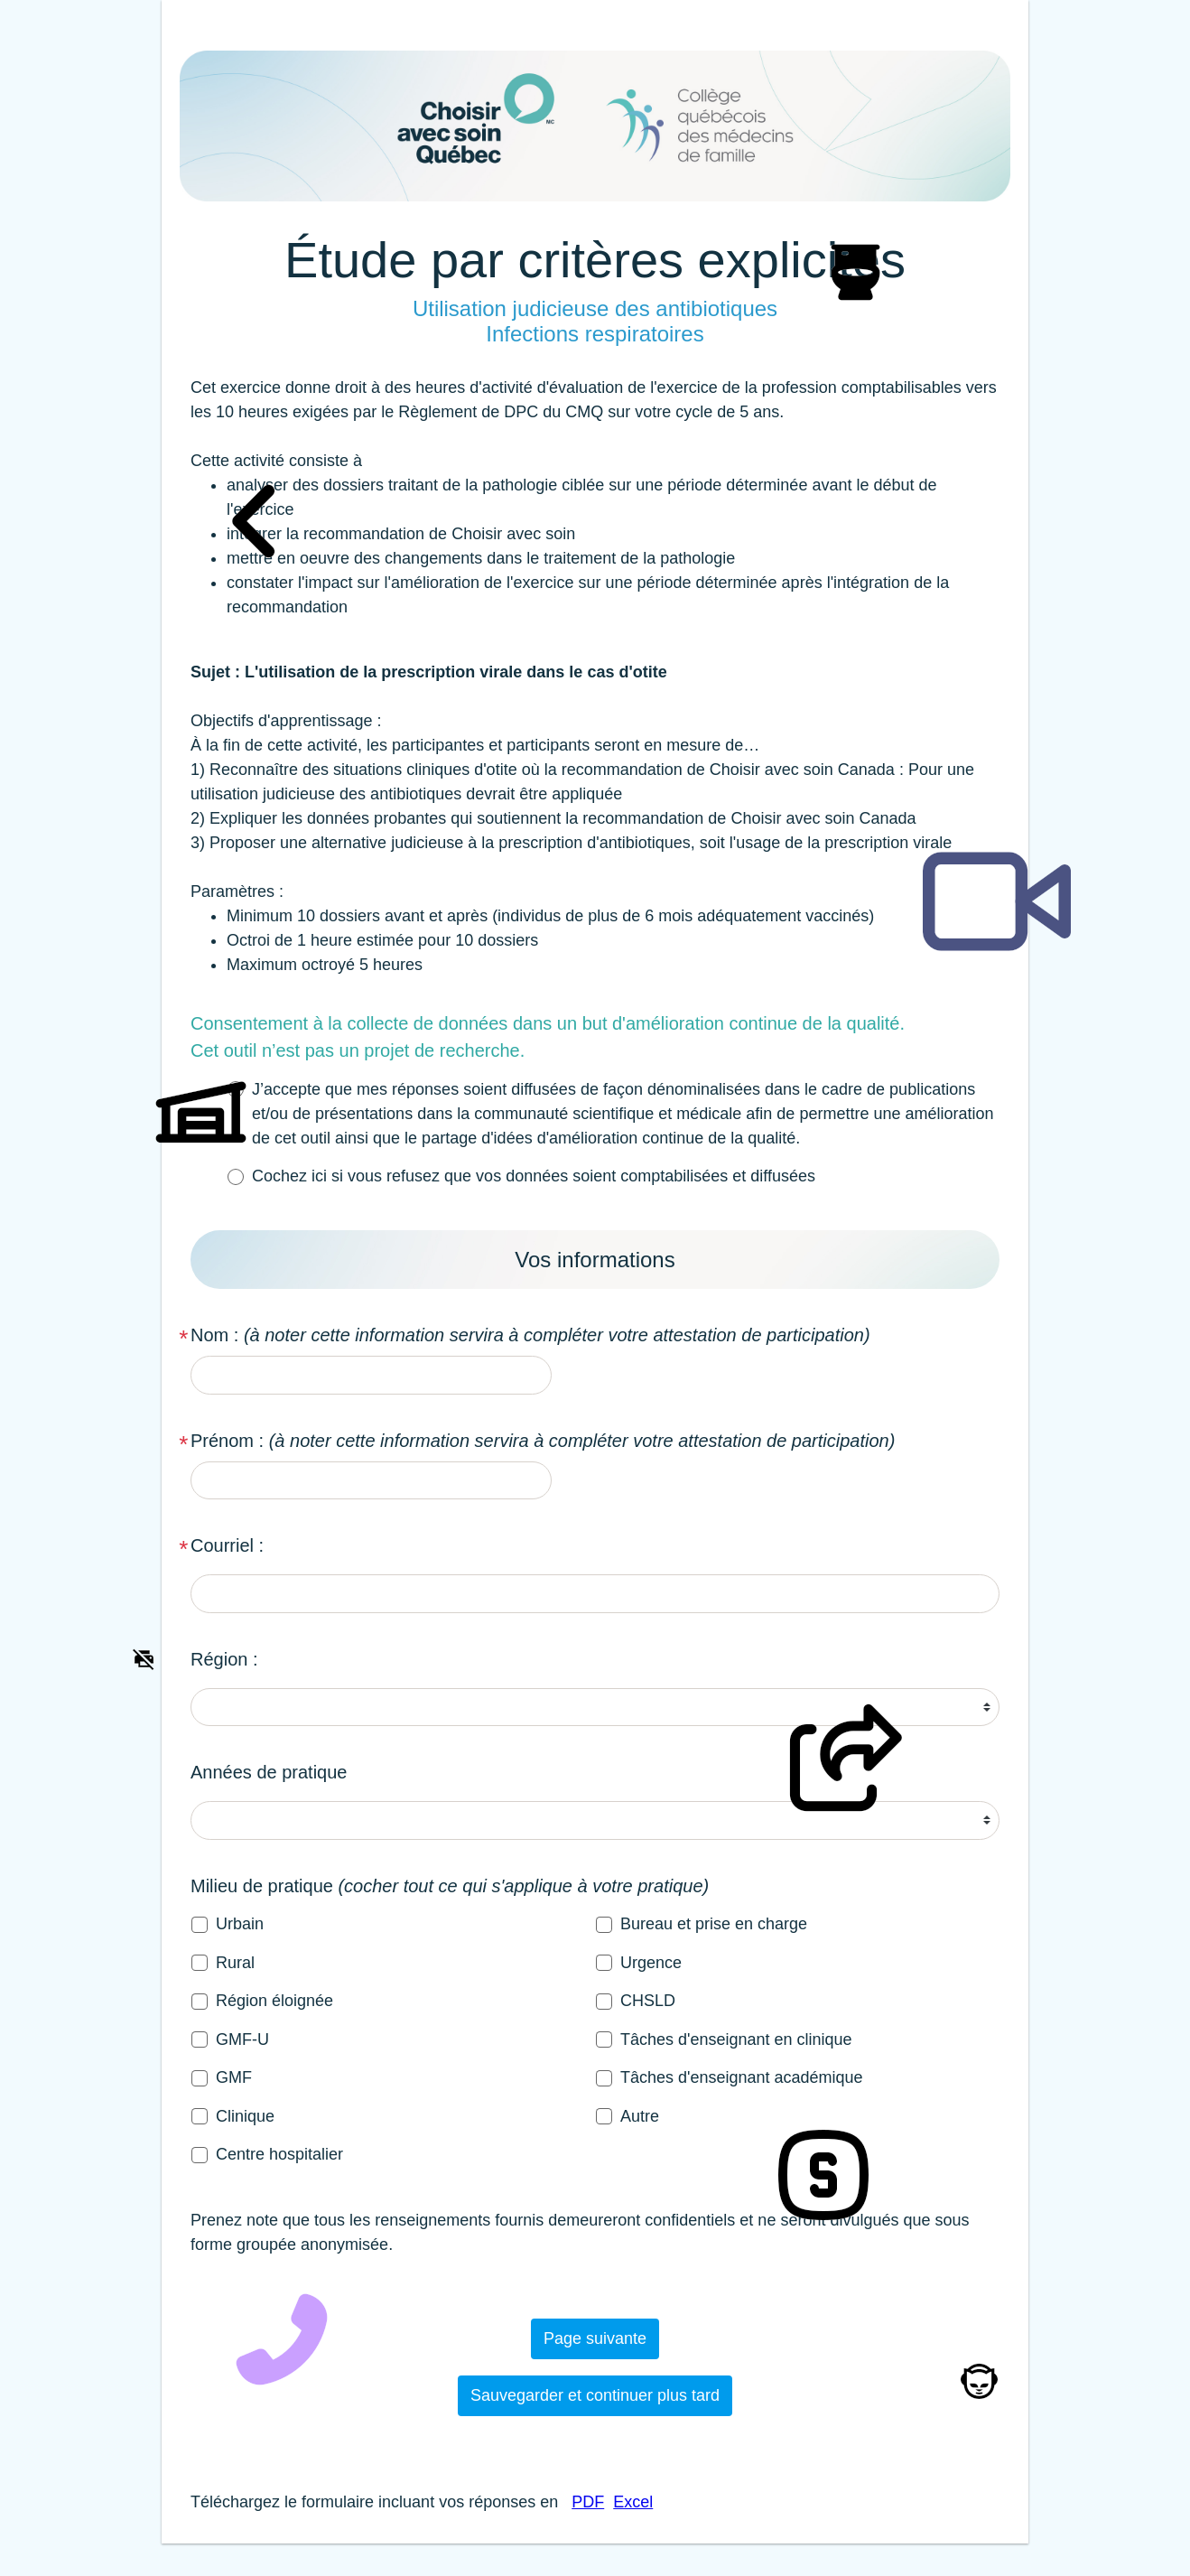  What do you see at coordinates (823, 2175) in the screenshot?
I see `indicates a shortcut or saved item` at bounding box center [823, 2175].